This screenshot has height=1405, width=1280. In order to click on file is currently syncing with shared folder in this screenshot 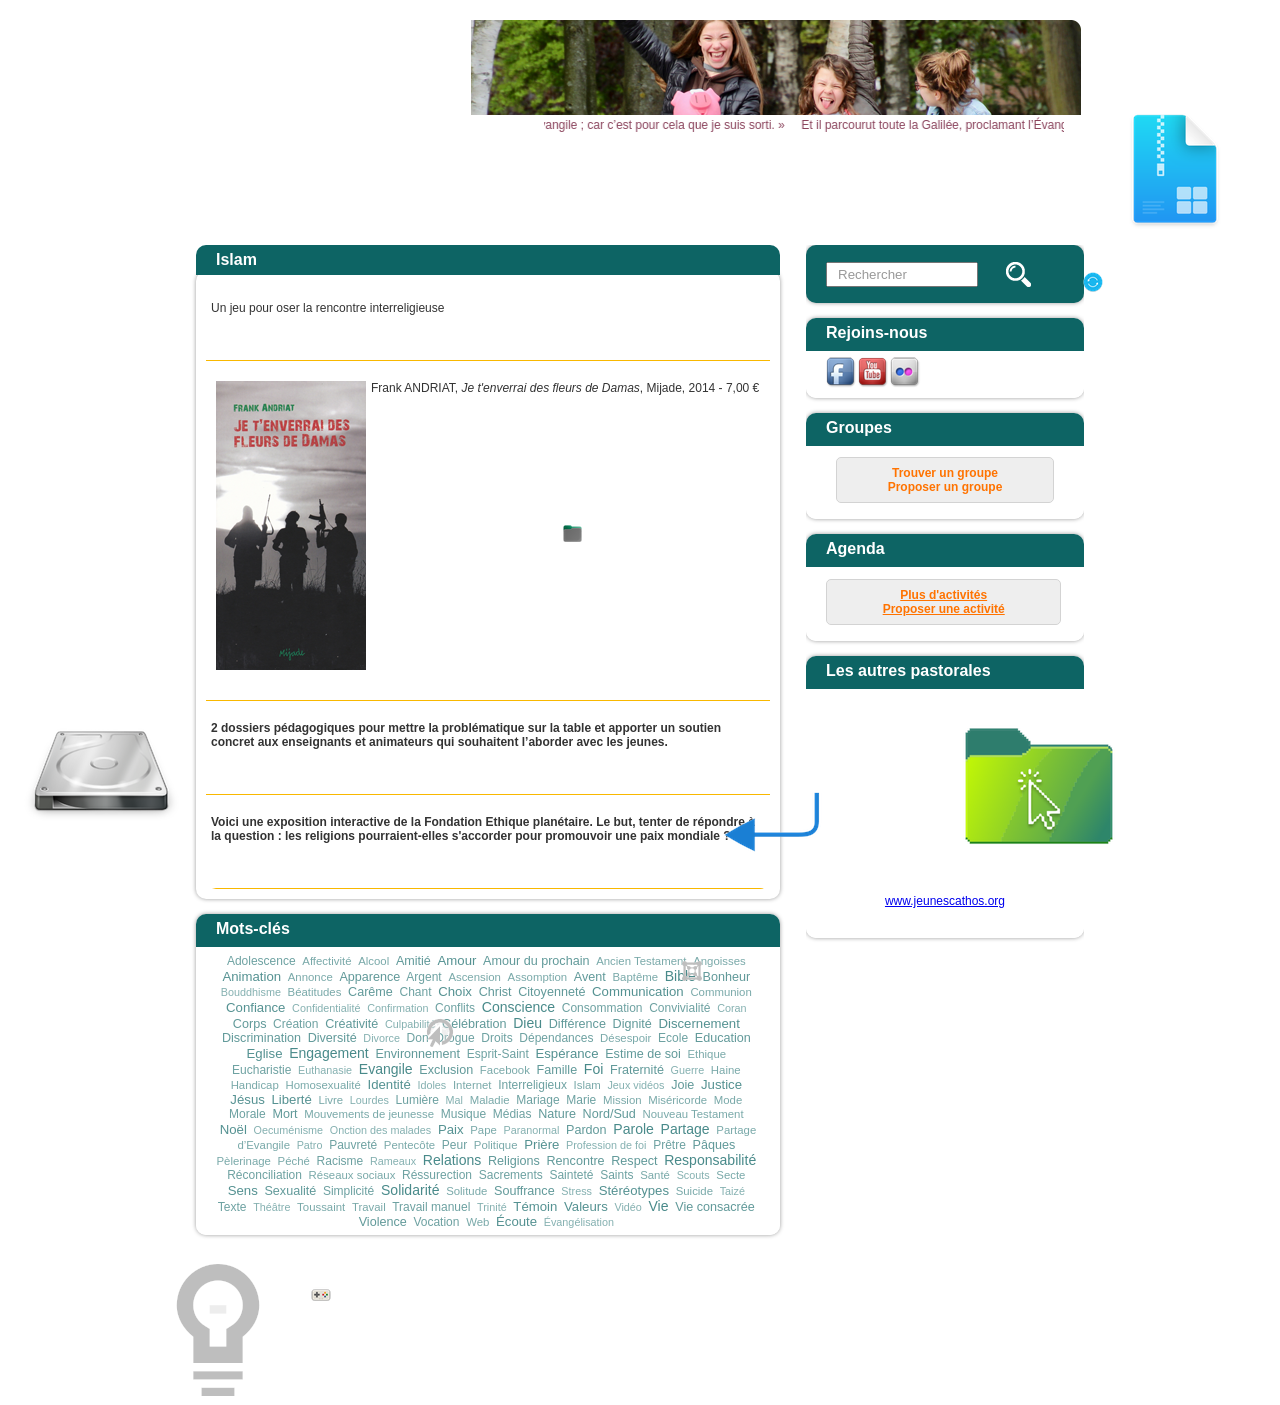, I will do `click(1093, 282)`.